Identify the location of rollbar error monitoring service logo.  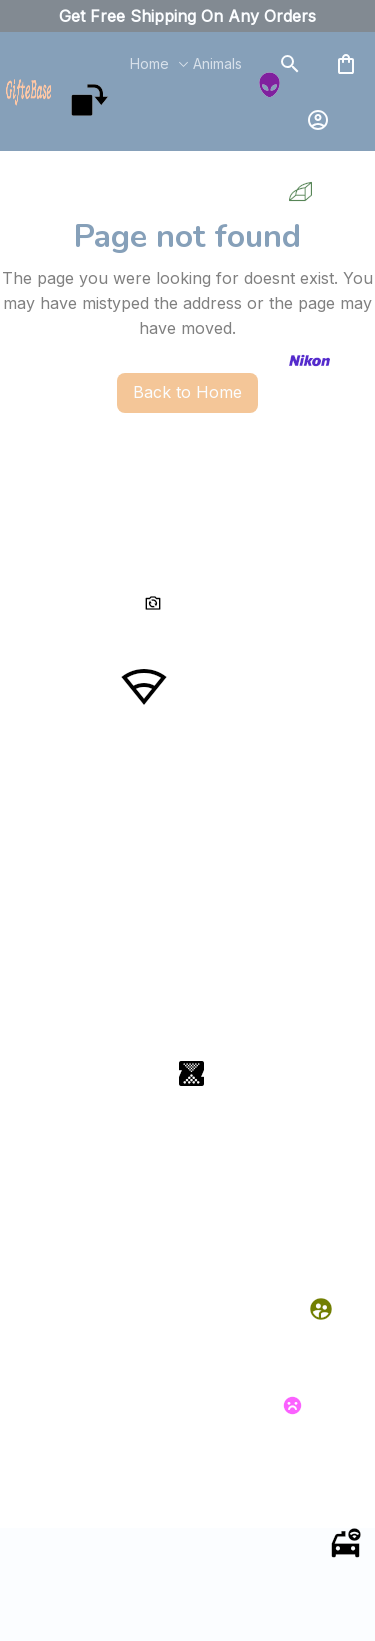
(300, 191).